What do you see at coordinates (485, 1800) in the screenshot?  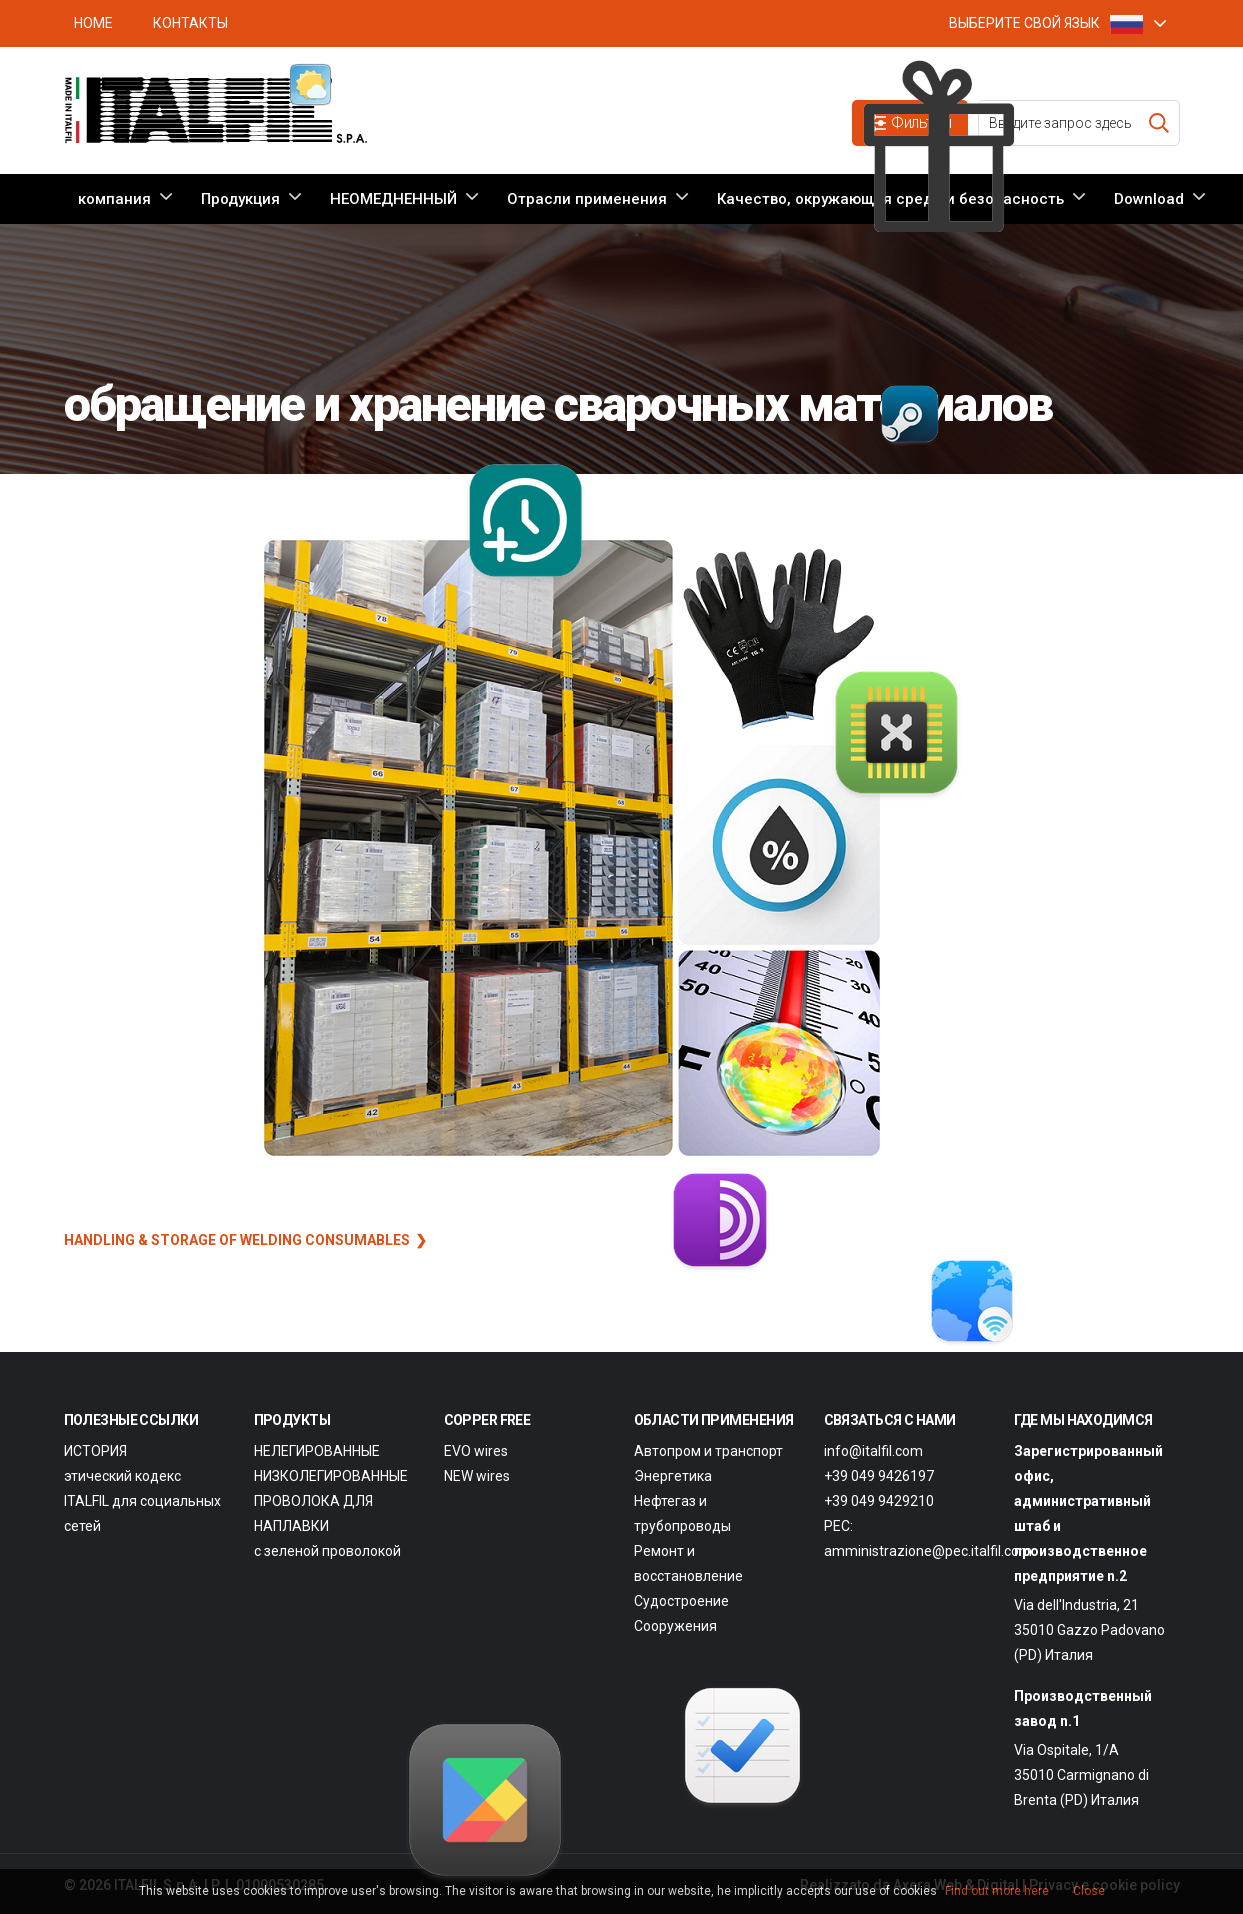 I see `open the tangram app` at bounding box center [485, 1800].